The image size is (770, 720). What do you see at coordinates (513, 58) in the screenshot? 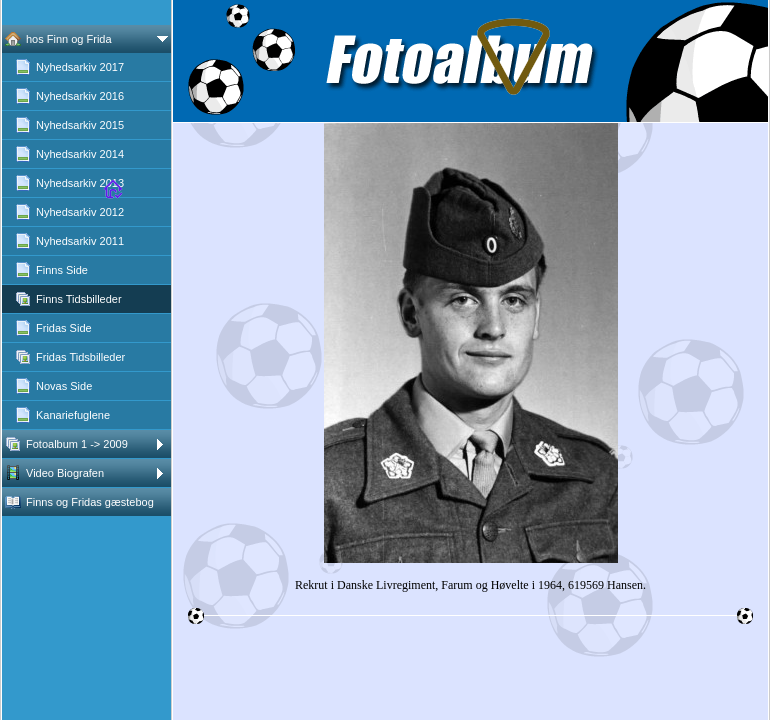
I see `indicates a cone or triangular marker` at bounding box center [513, 58].